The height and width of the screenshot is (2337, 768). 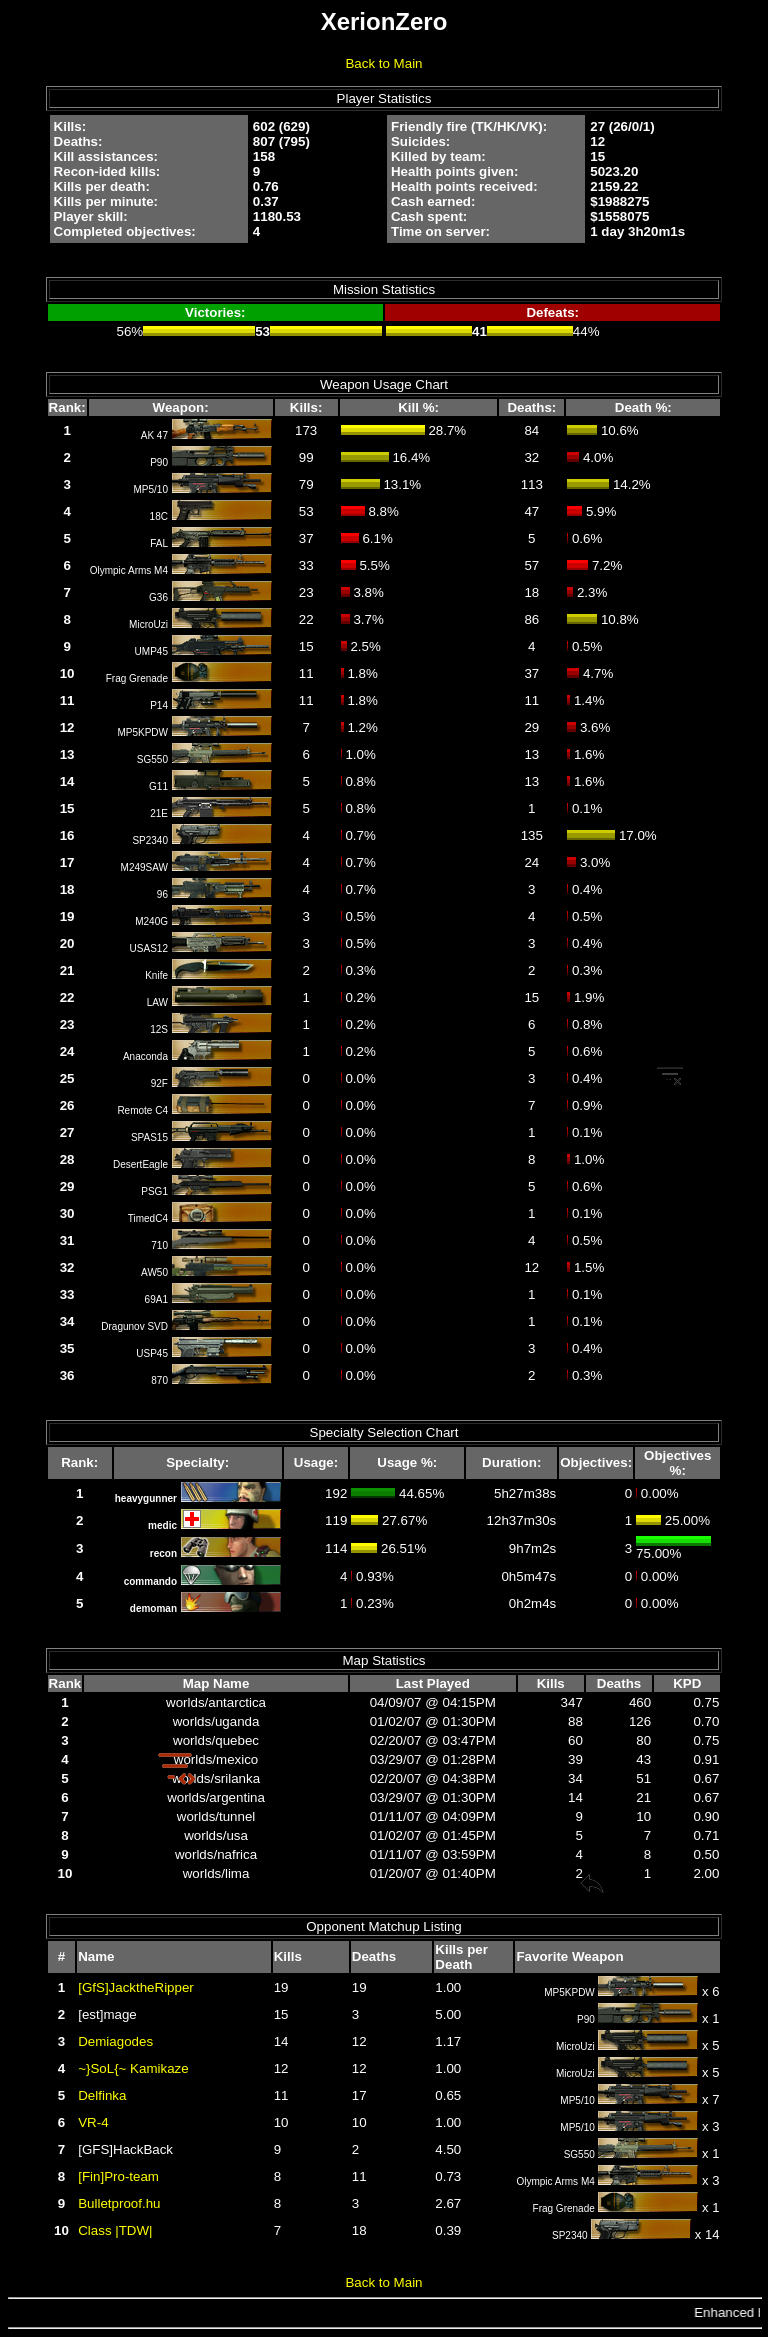 What do you see at coordinates (175, 1766) in the screenshot?
I see `filter results by code or script` at bounding box center [175, 1766].